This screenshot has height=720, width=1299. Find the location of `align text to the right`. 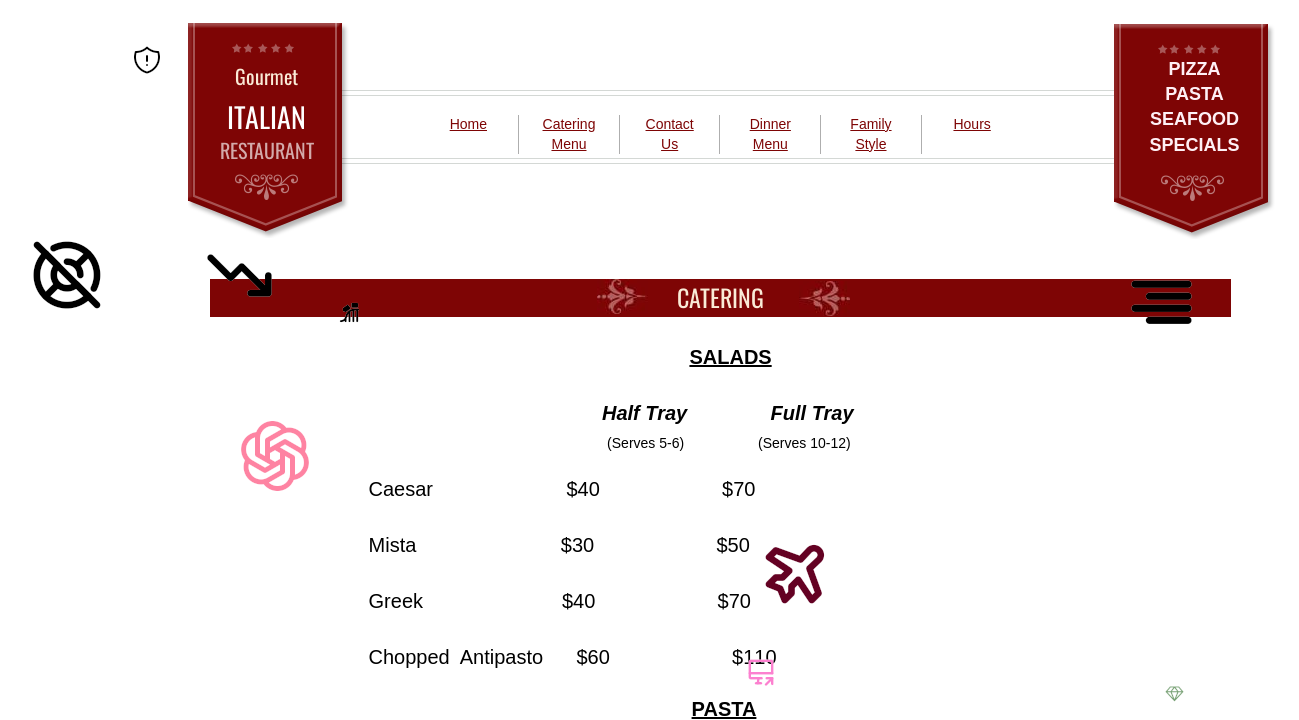

align text to the right is located at coordinates (1161, 303).